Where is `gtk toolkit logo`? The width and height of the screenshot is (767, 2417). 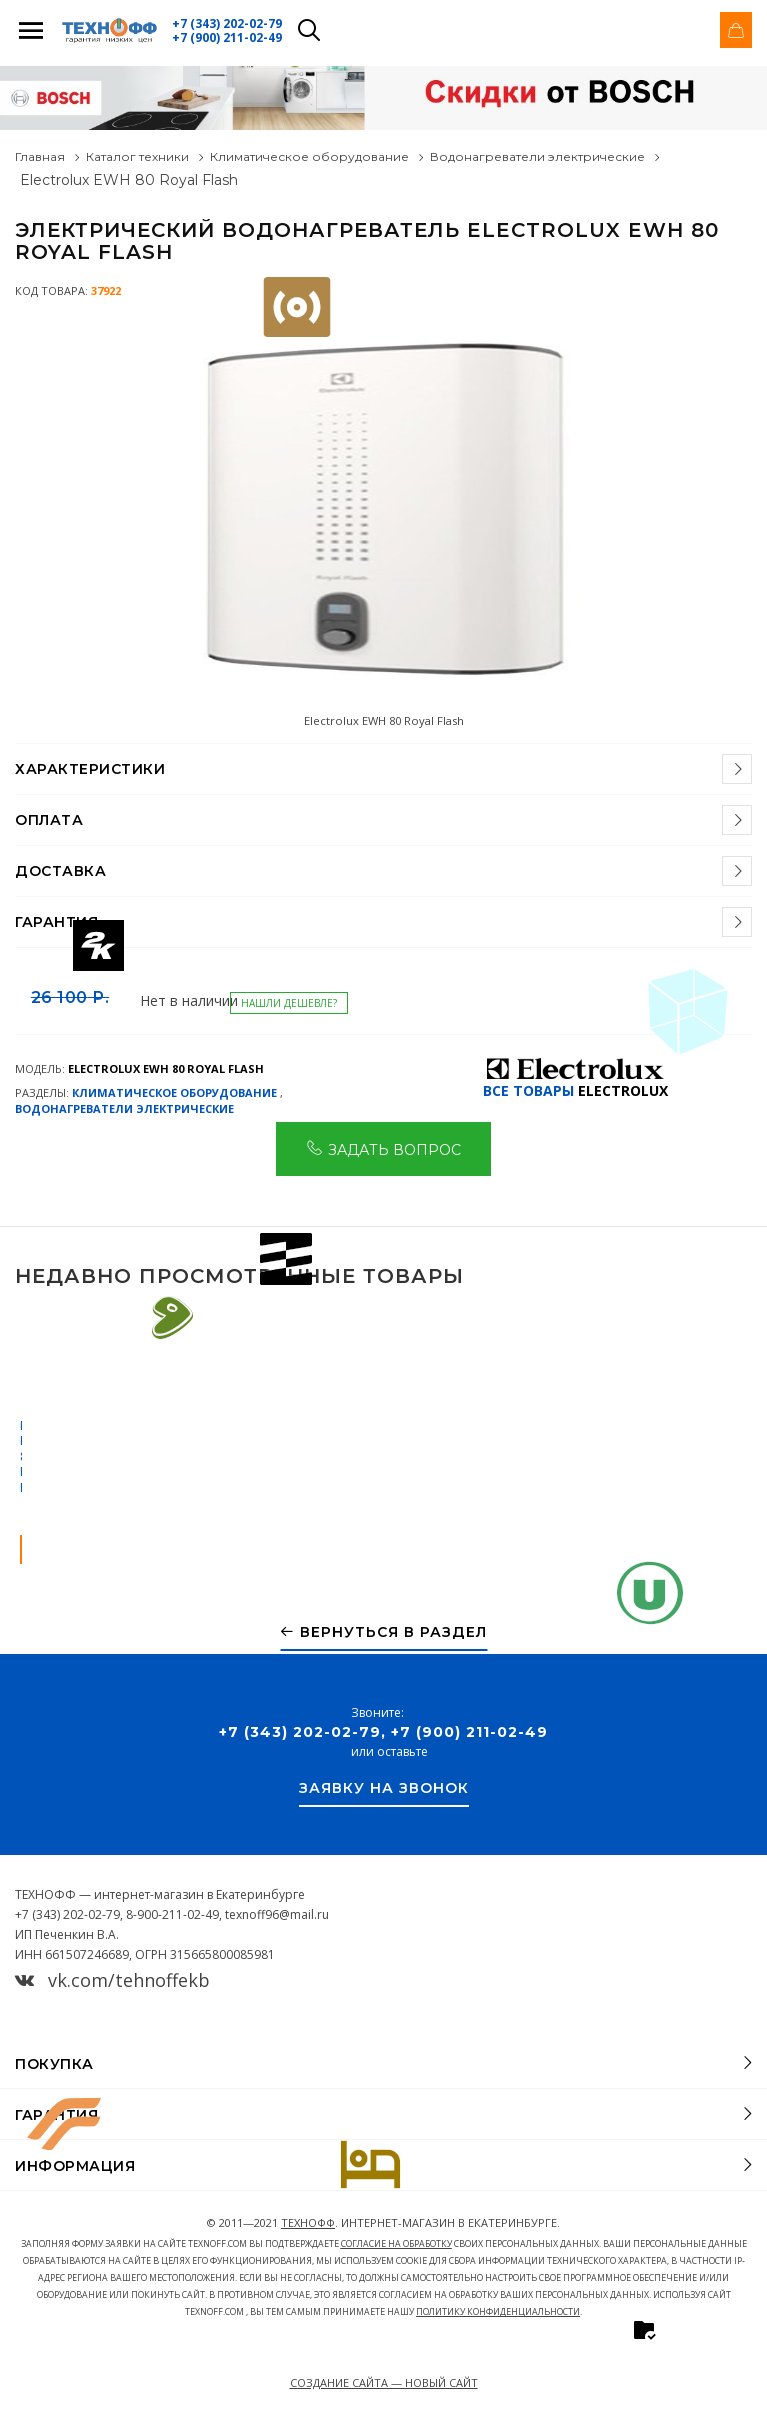
gtk toolkit logo is located at coordinates (688, 1012).